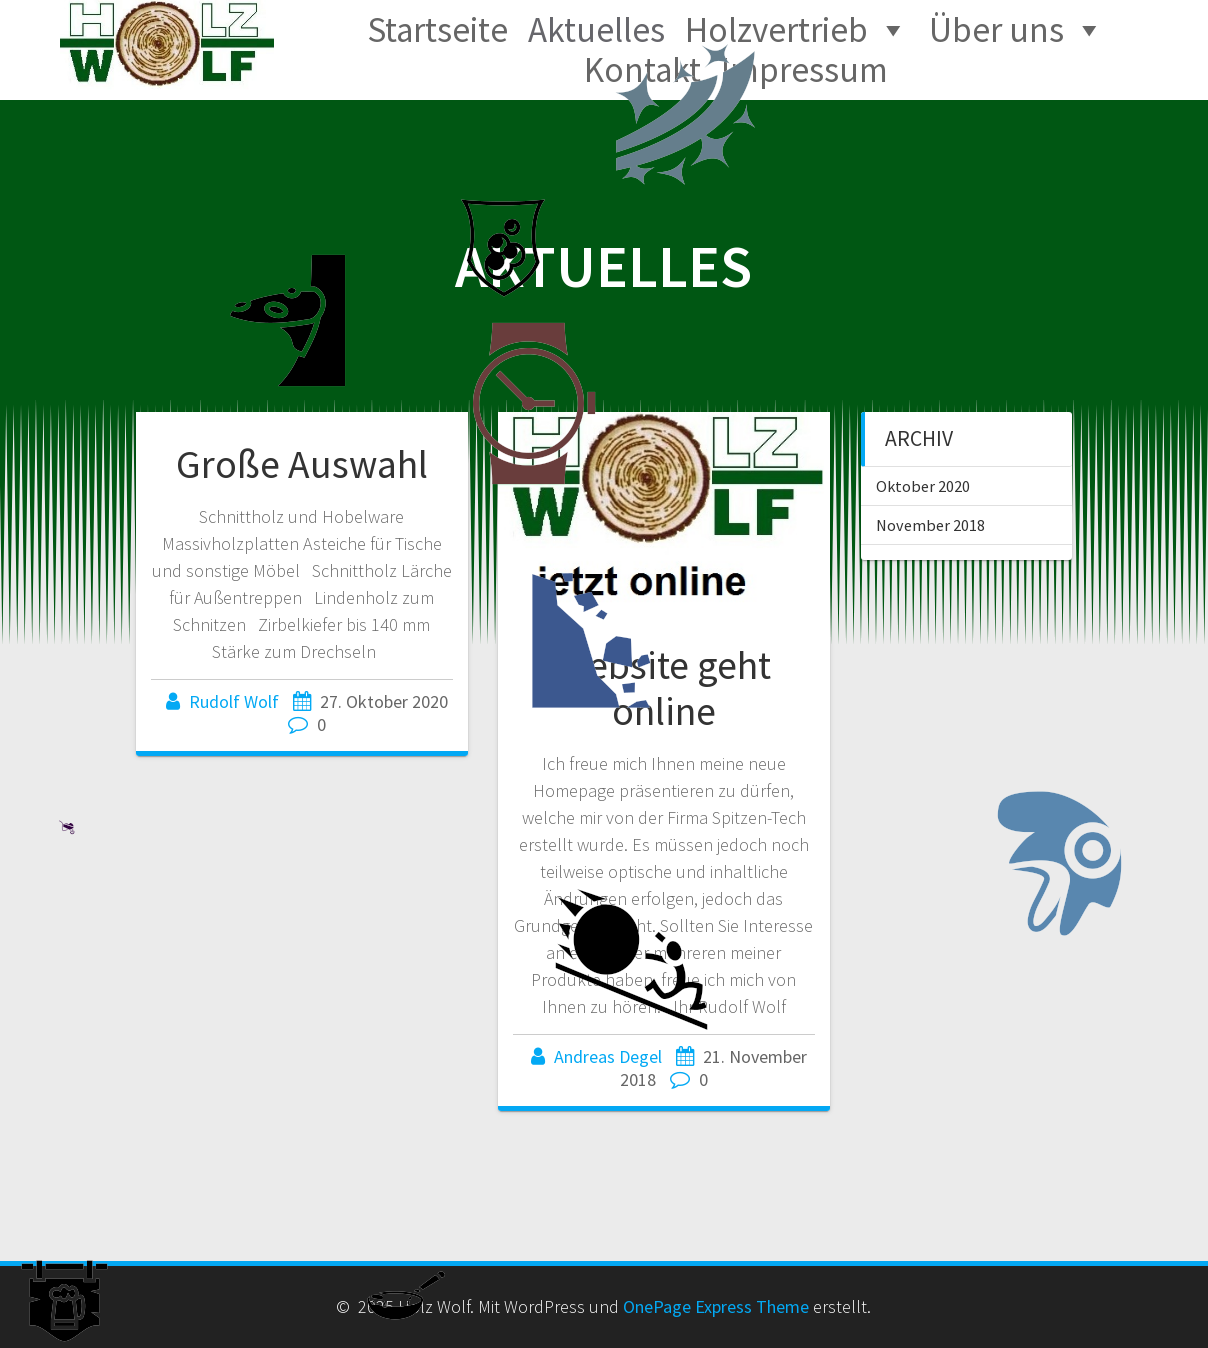 The image size is (1208, 1348). I want to click on warning: rockslide or falling rocks hazard ahead, so click(602, 638).